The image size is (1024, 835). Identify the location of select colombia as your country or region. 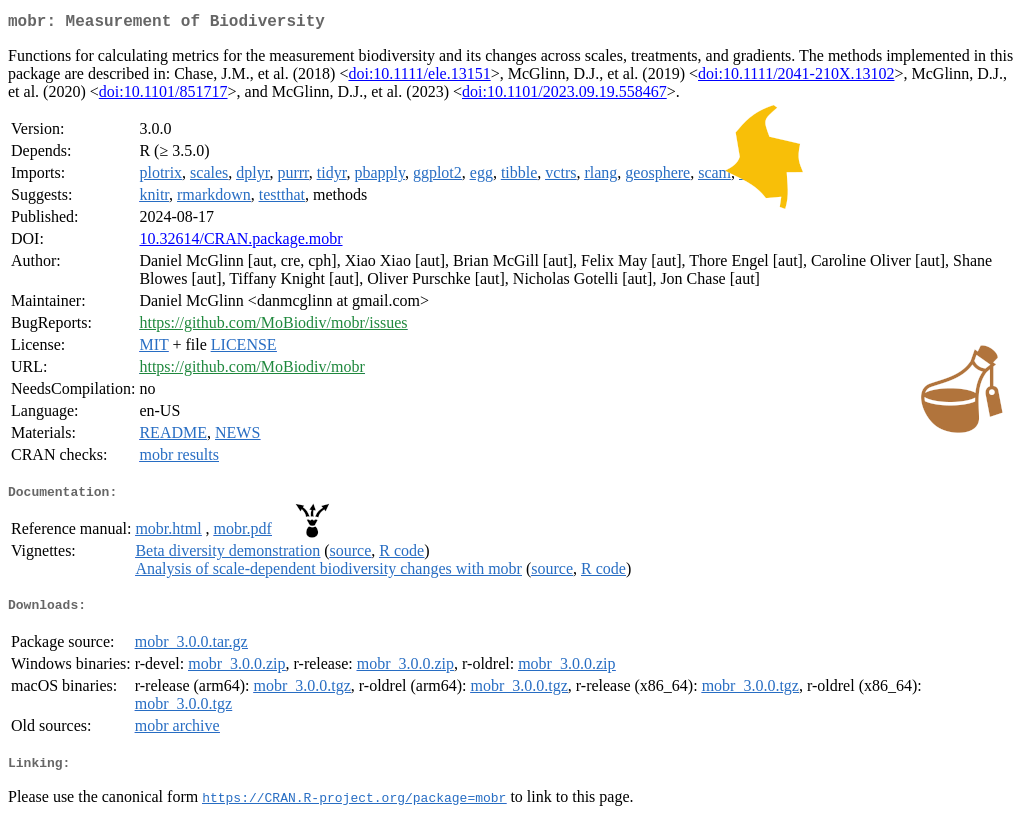
(764, 157).